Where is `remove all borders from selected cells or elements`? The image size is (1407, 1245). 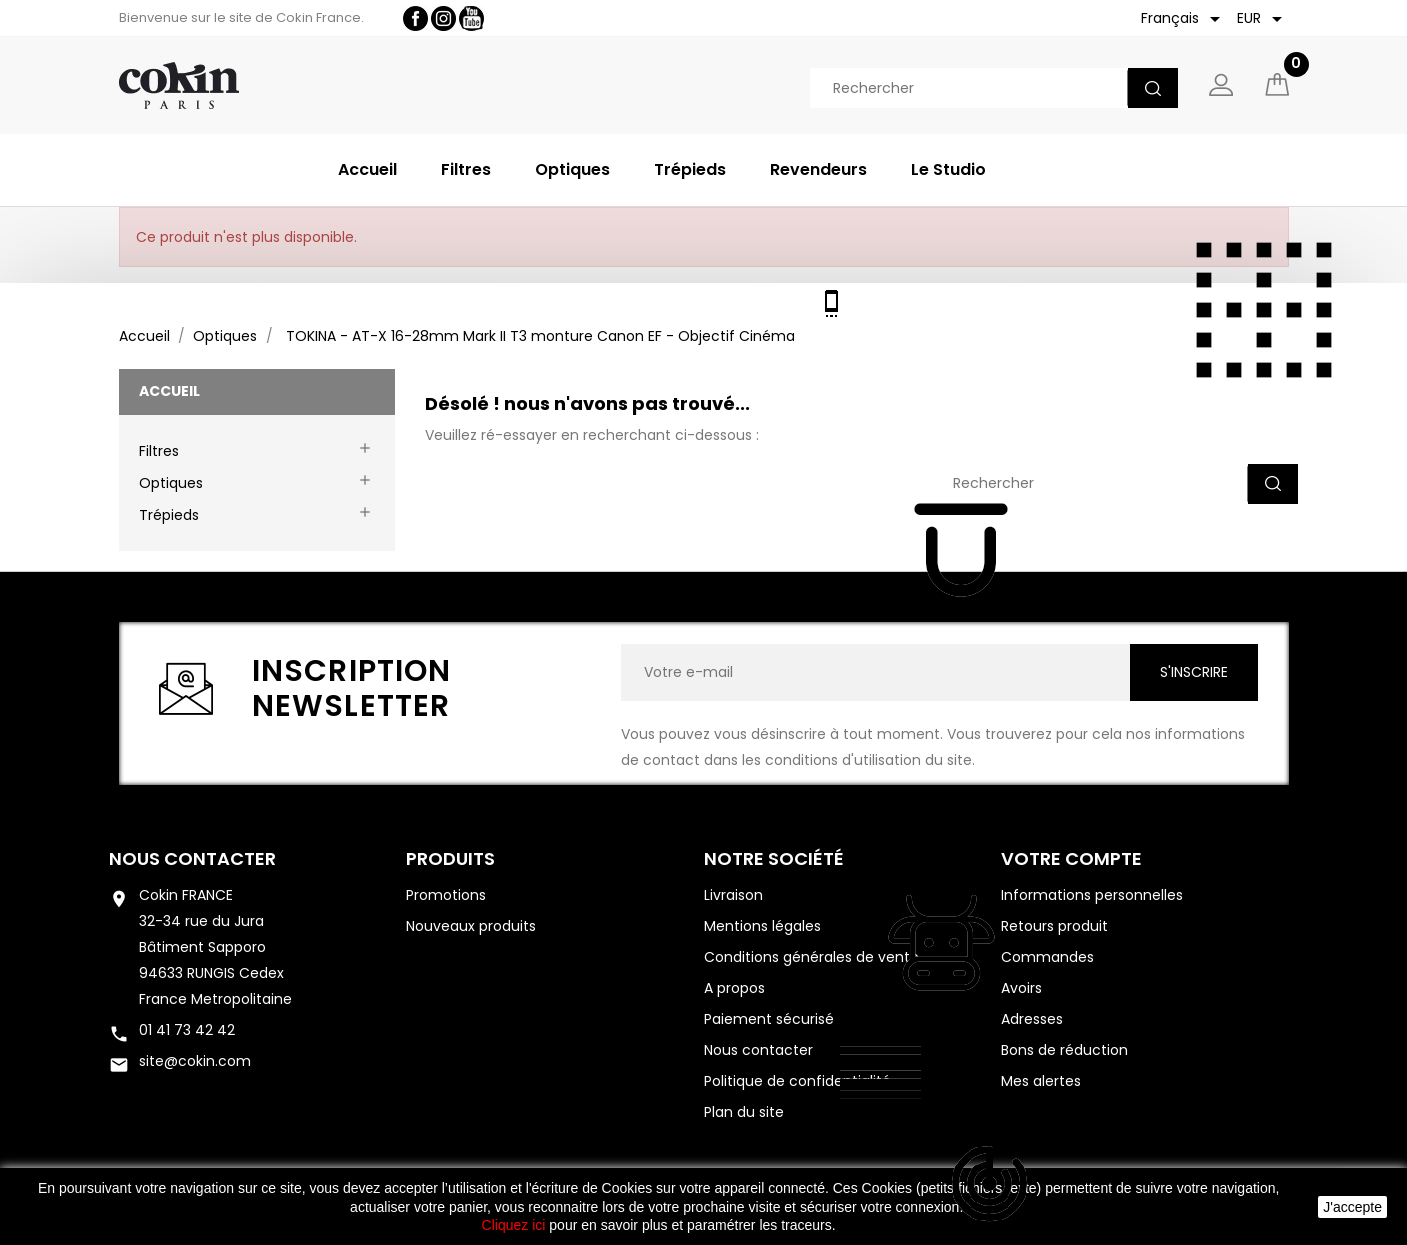
remove all borders from selected cells or elements is located at coordinates (1264, 310).